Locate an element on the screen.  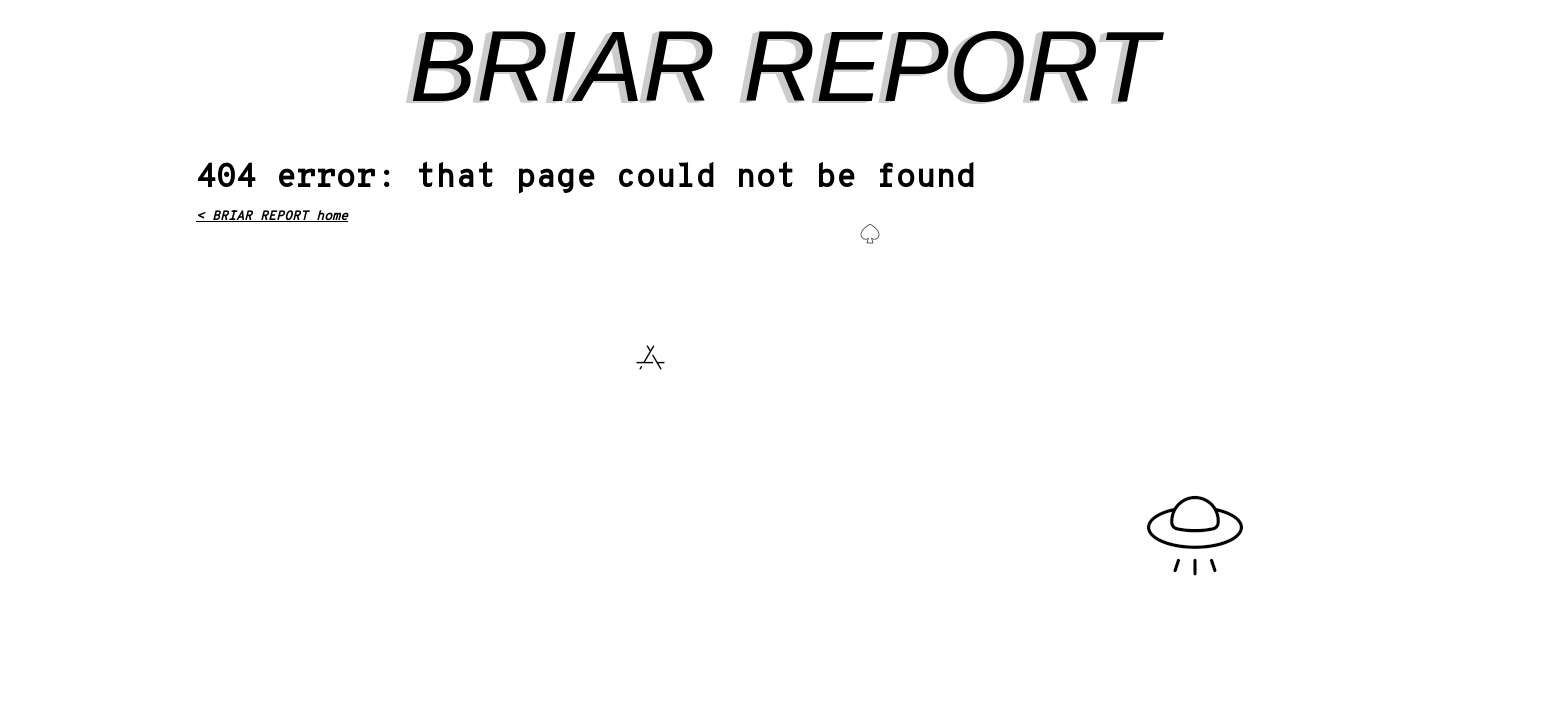
open the app store is located at coordinates (650, 358).